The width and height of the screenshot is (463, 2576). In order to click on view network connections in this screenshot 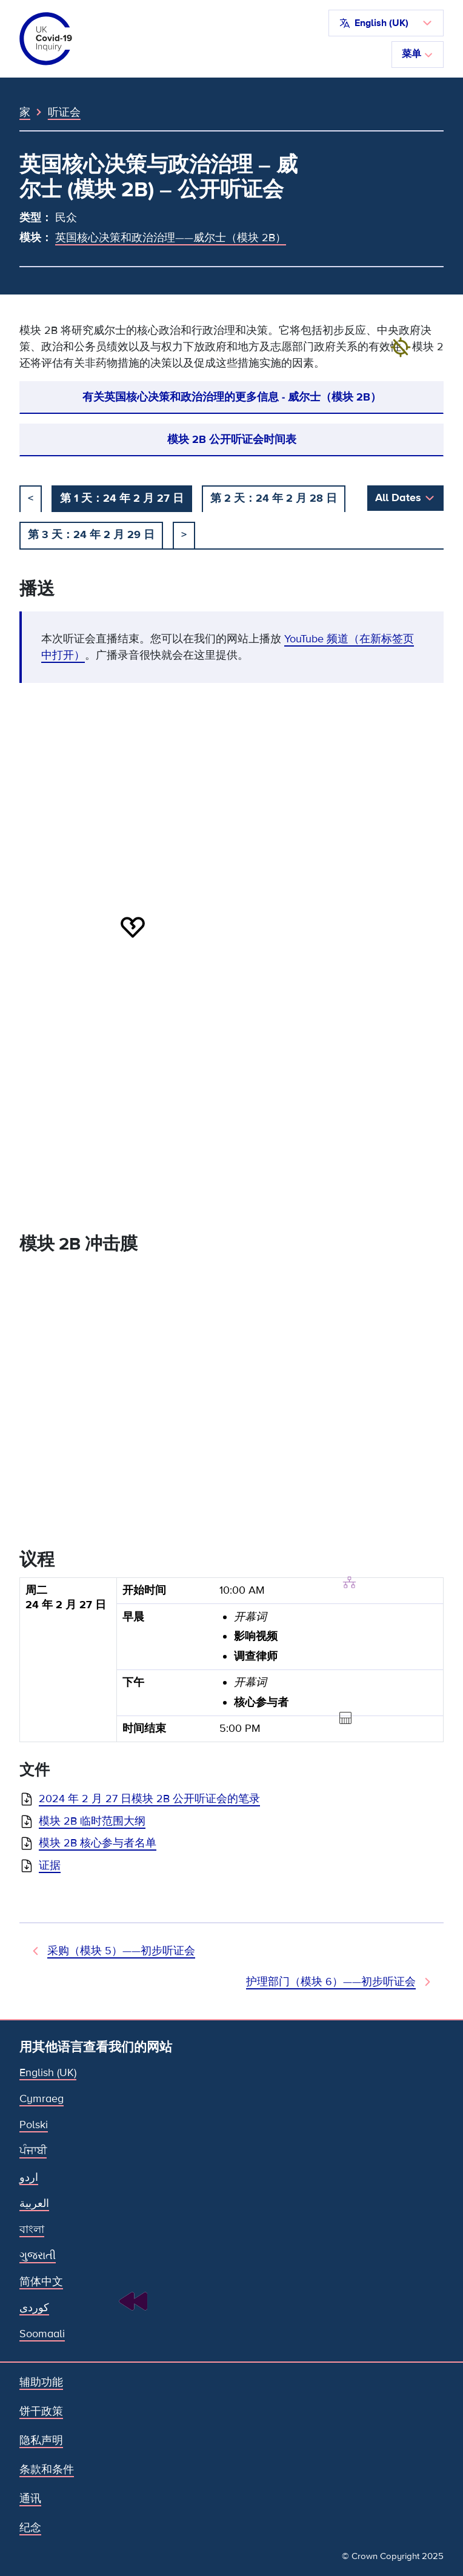, I will do `click(349, 1582)`.